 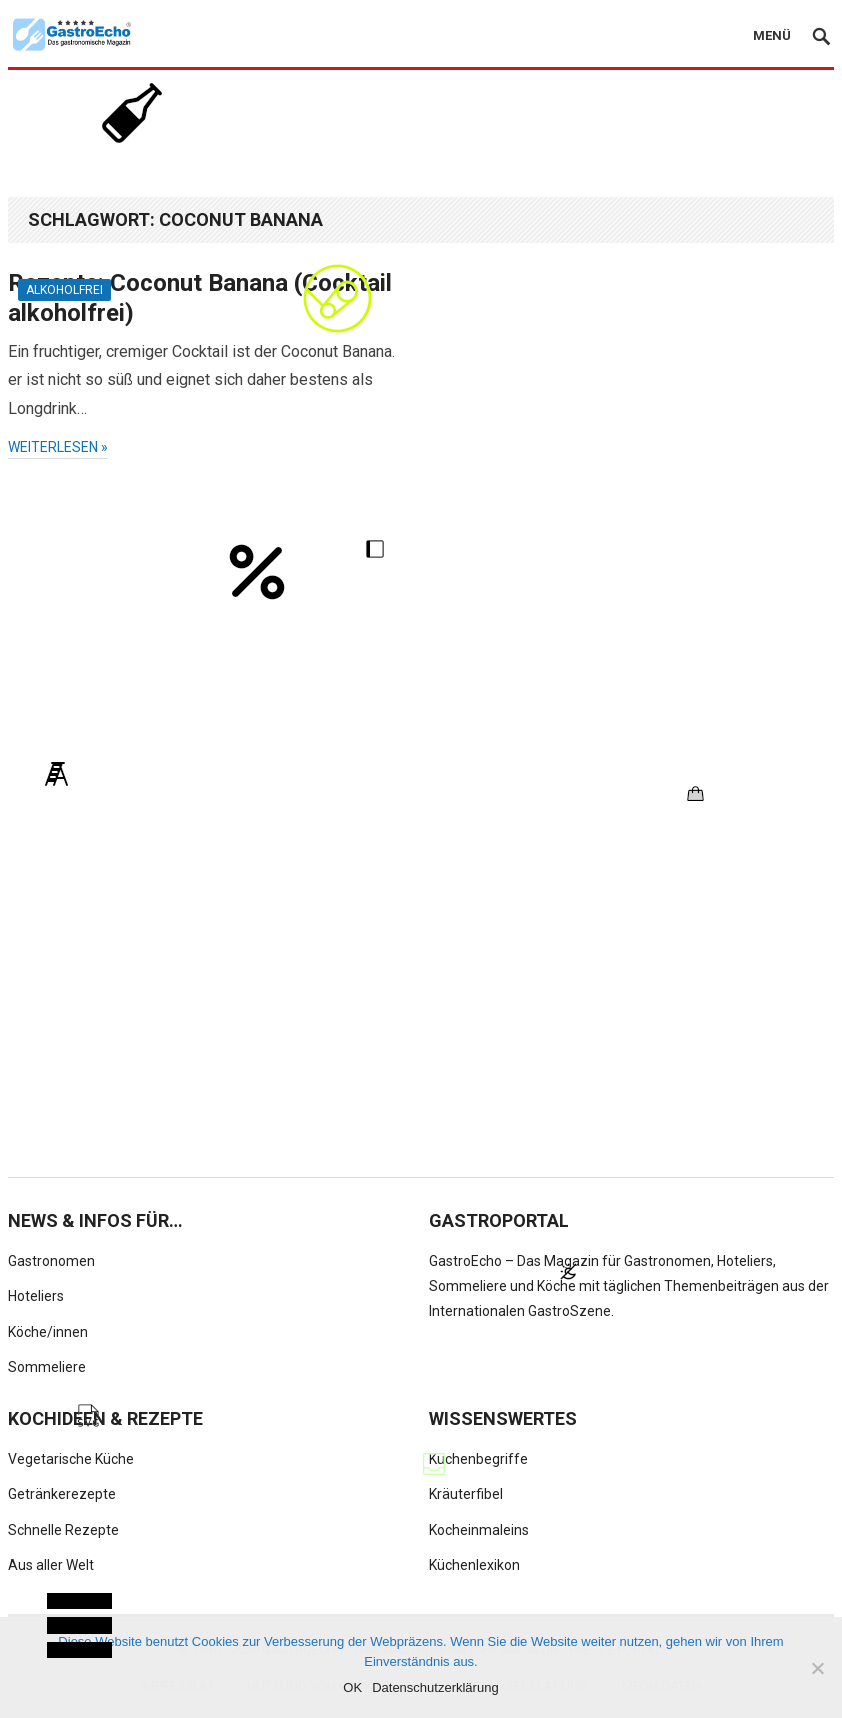 What do you see at coordinates (434, 1464) in the screenshot?
I see `access your inbox or message tray` at bounding box center [434, 1464].